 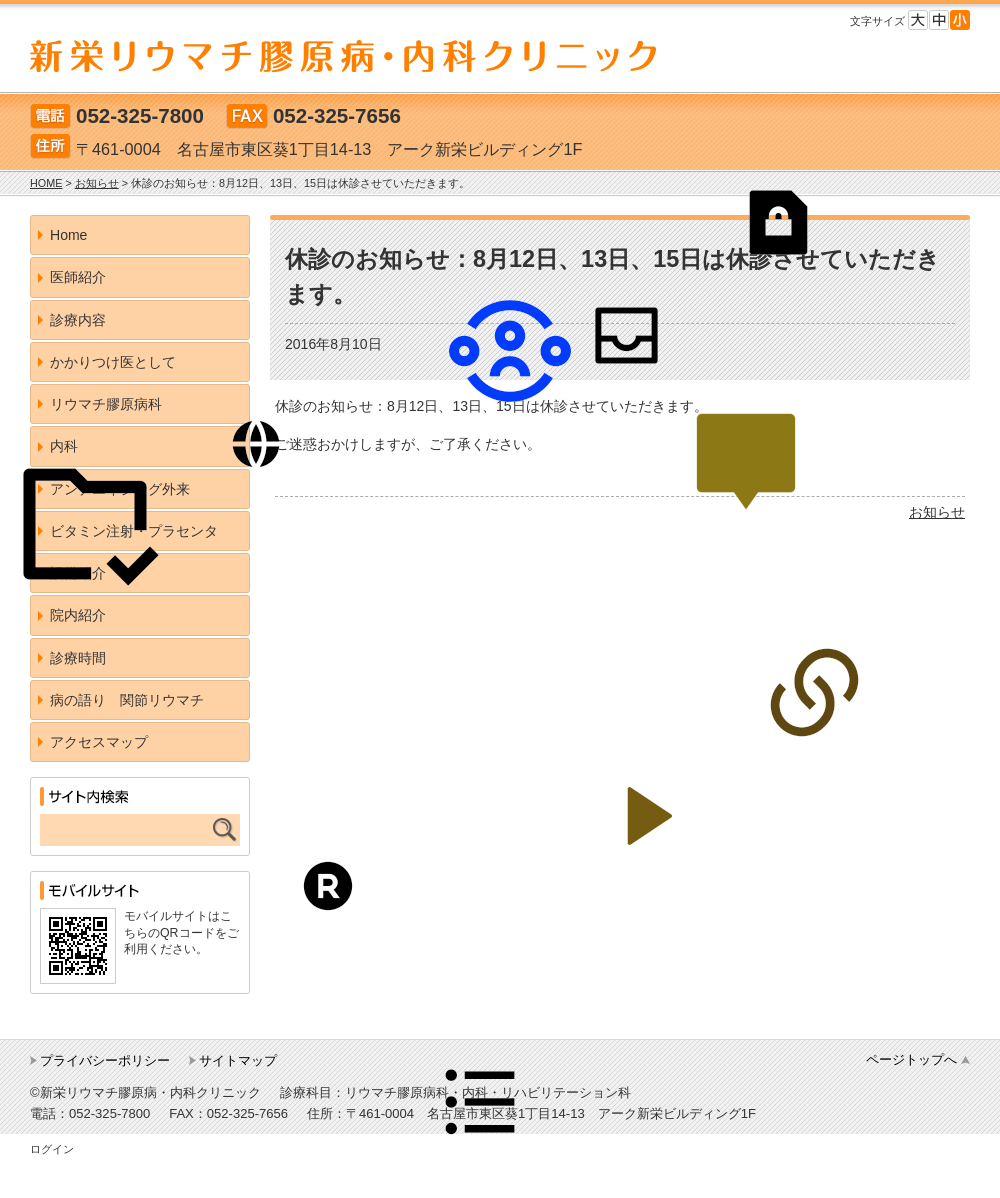 What do you see at coordinates (778, 222) in the screenshot?
I see `access a password-protected file` at bounding box center [778, 222].